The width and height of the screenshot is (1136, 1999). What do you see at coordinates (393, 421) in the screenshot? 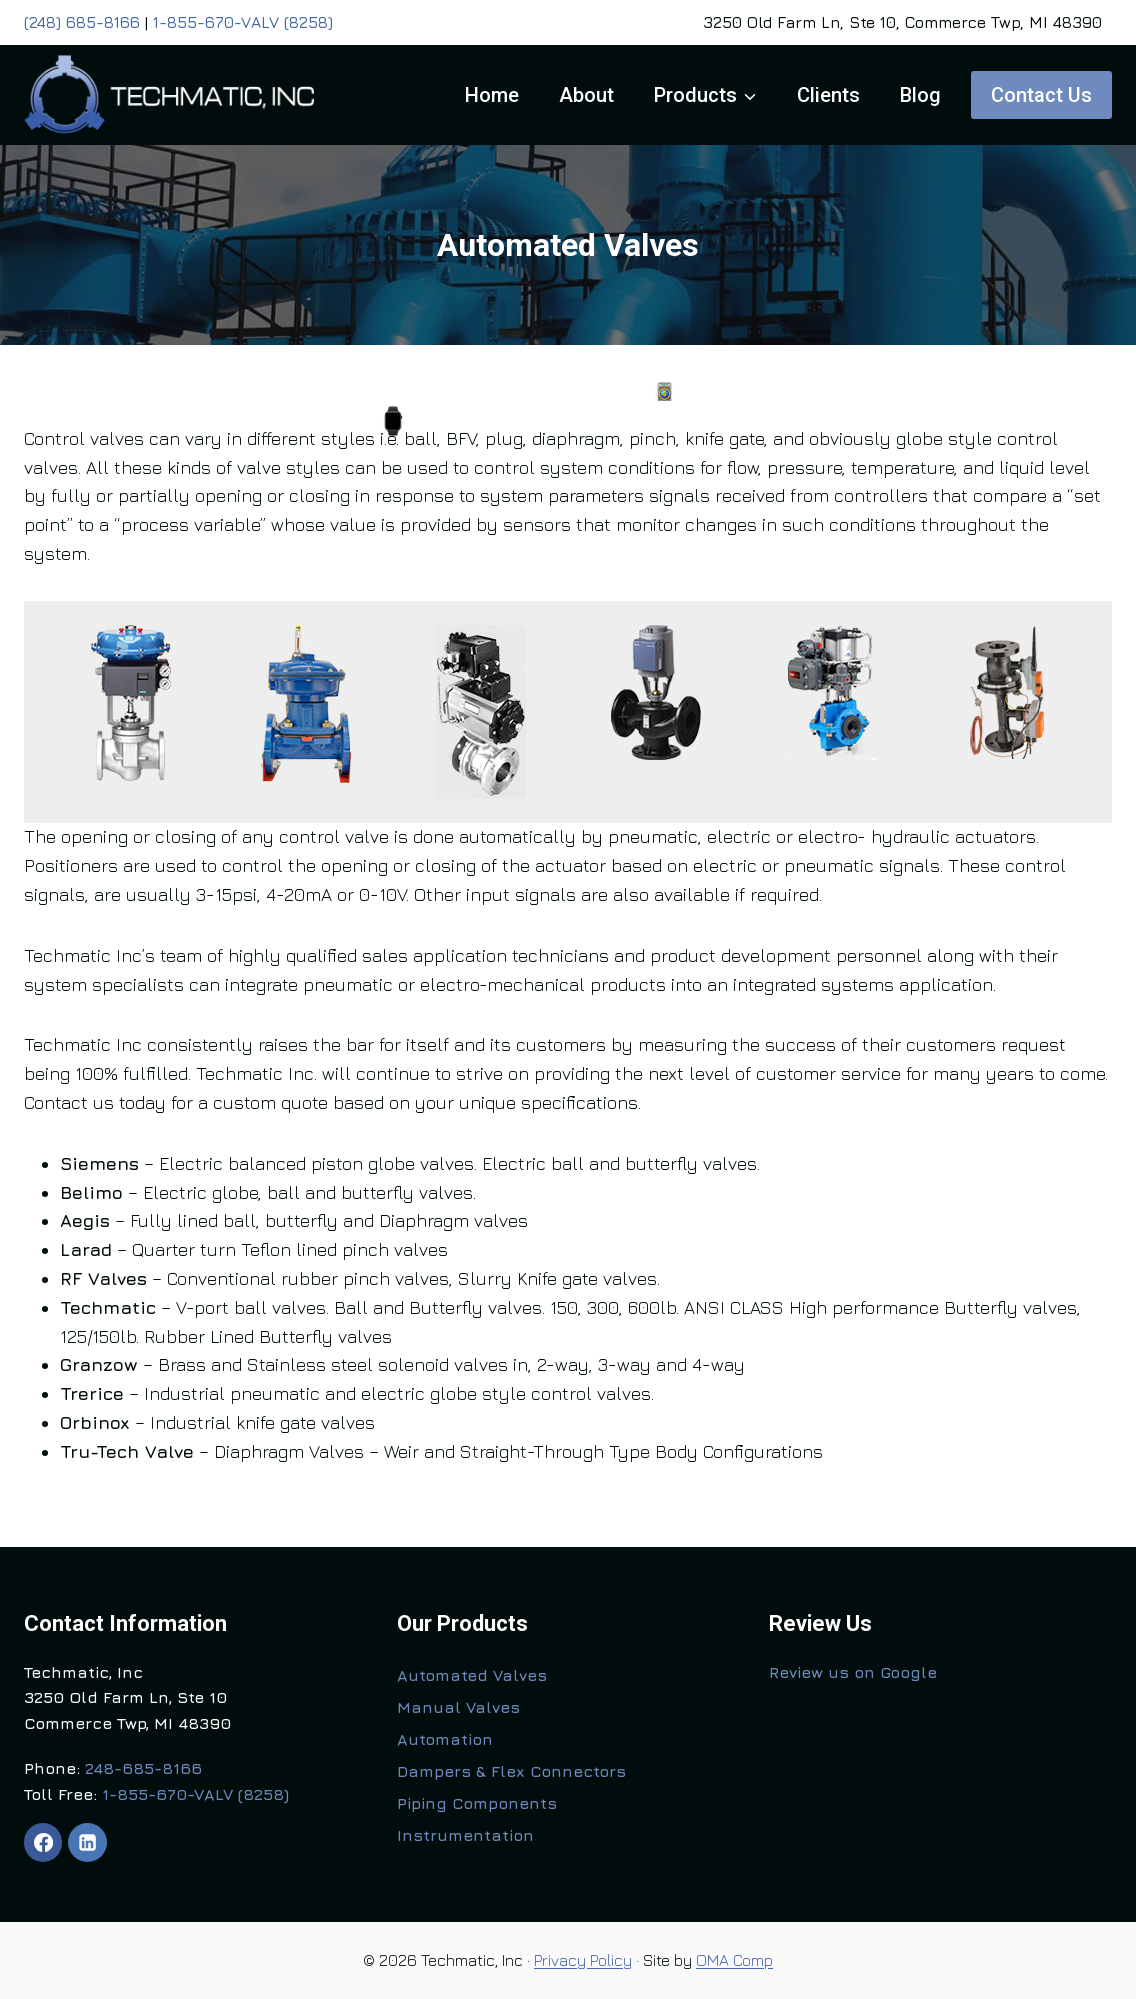
I see `apple watch se (2nd generation) device icon` at bounding box center [393, 421].